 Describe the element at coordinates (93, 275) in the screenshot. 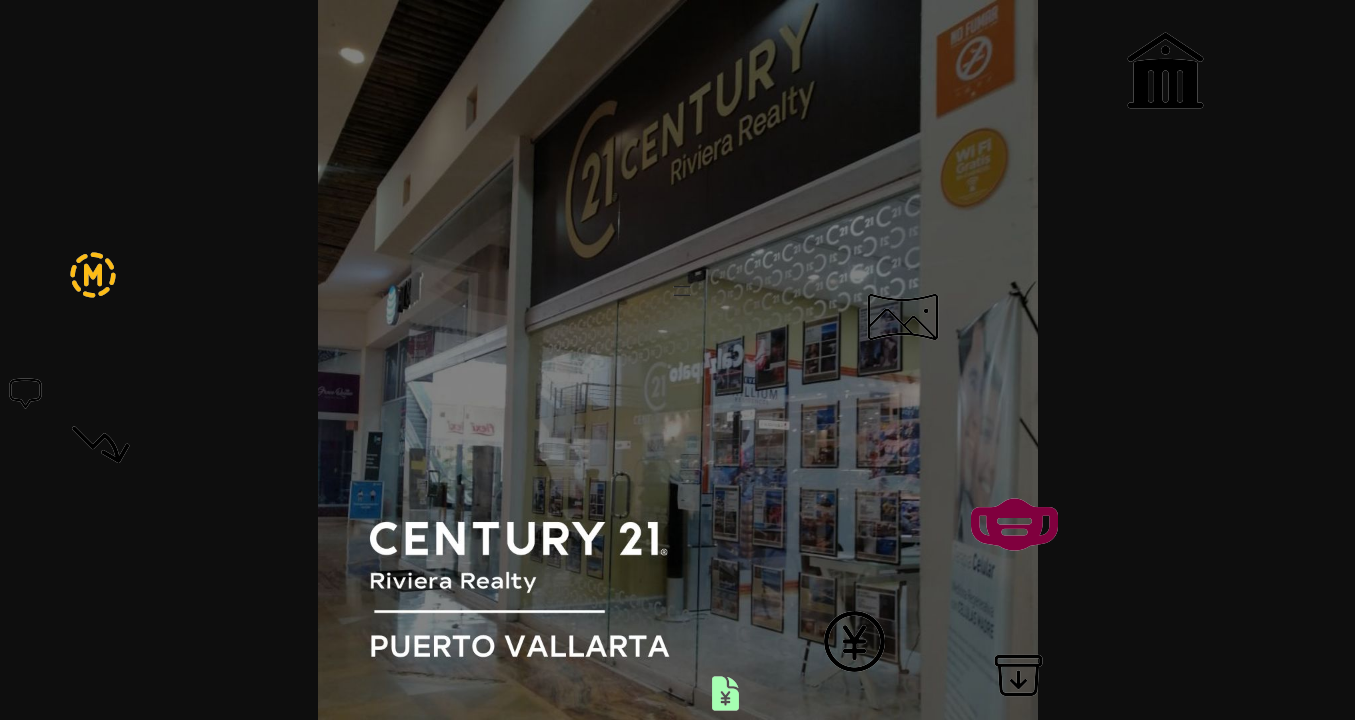

I see `indicates a pending or in-progress medium priority status` at that location.